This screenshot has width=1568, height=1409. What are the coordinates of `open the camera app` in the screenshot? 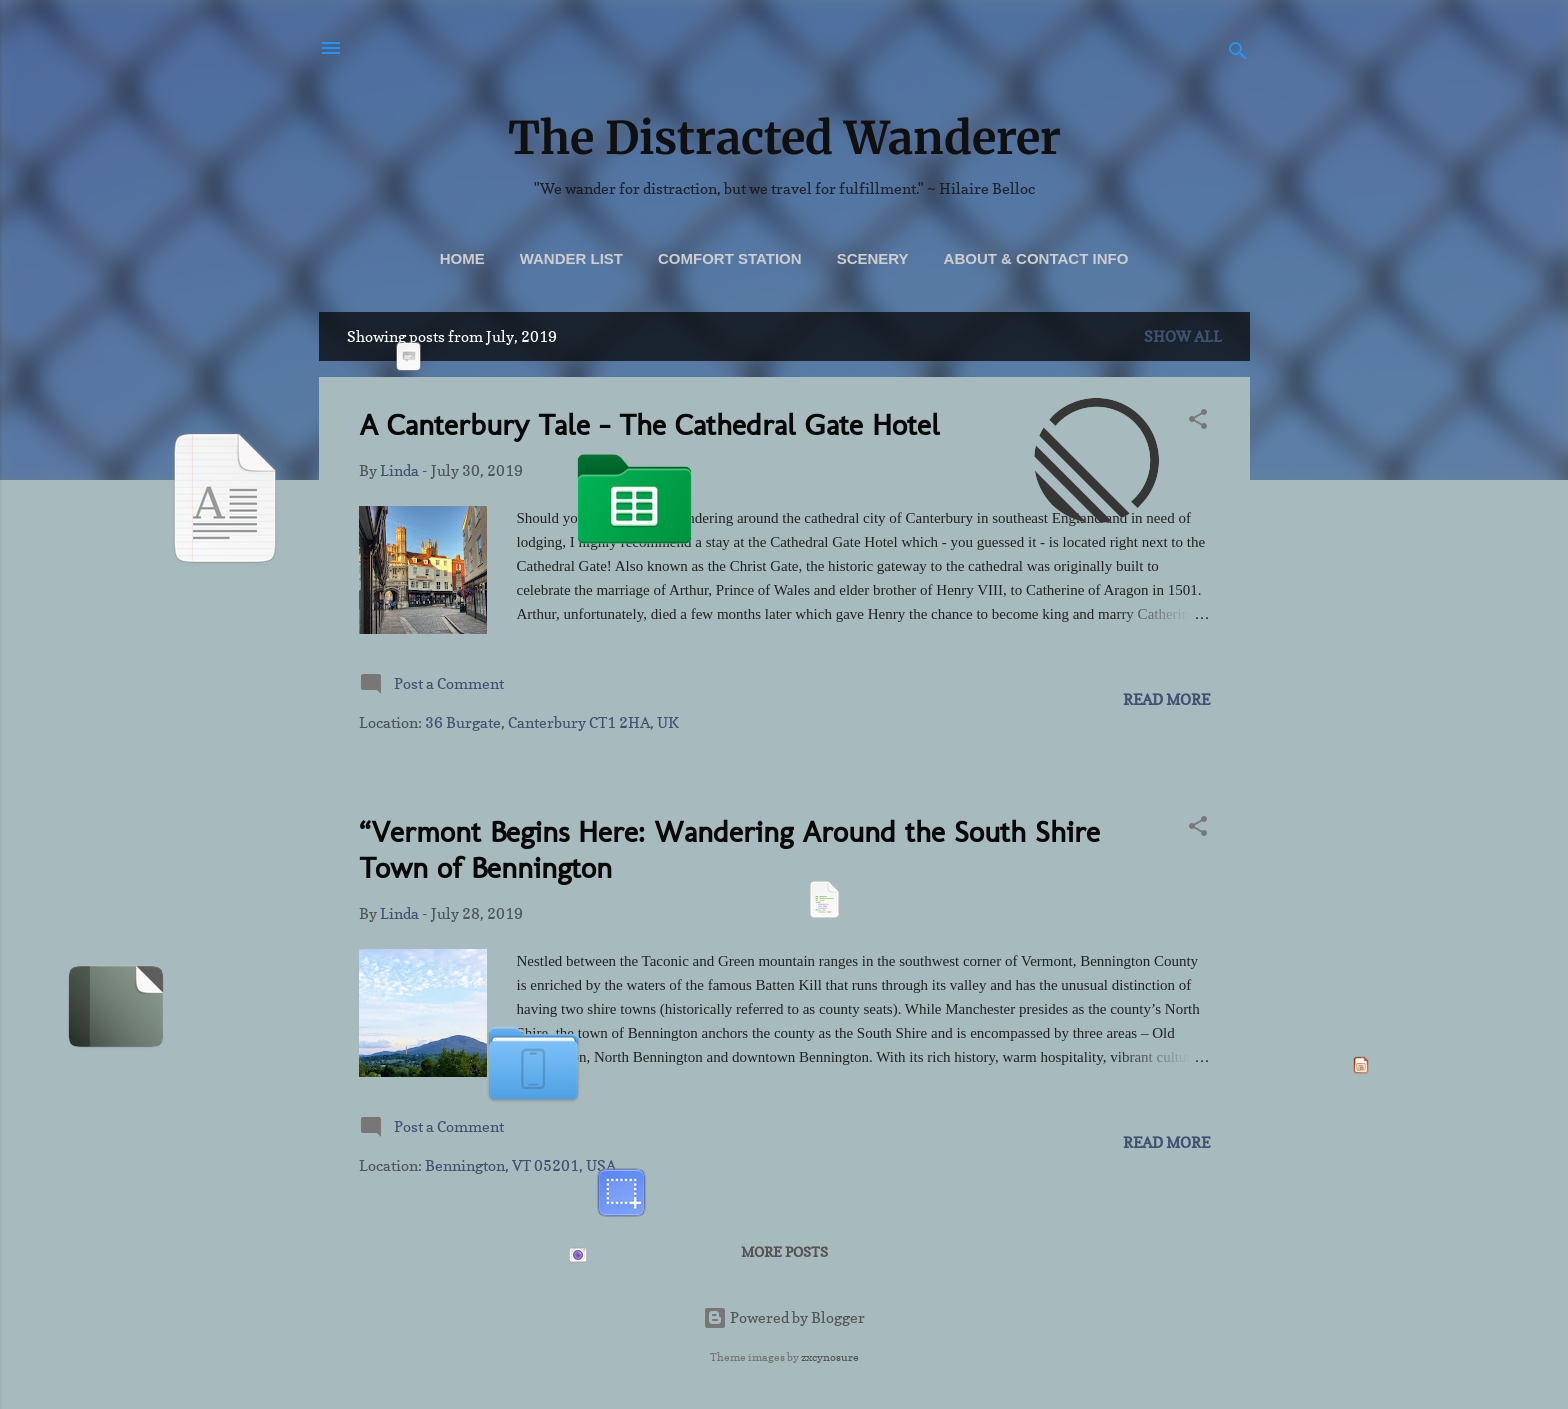 It's located at (578, 1255).